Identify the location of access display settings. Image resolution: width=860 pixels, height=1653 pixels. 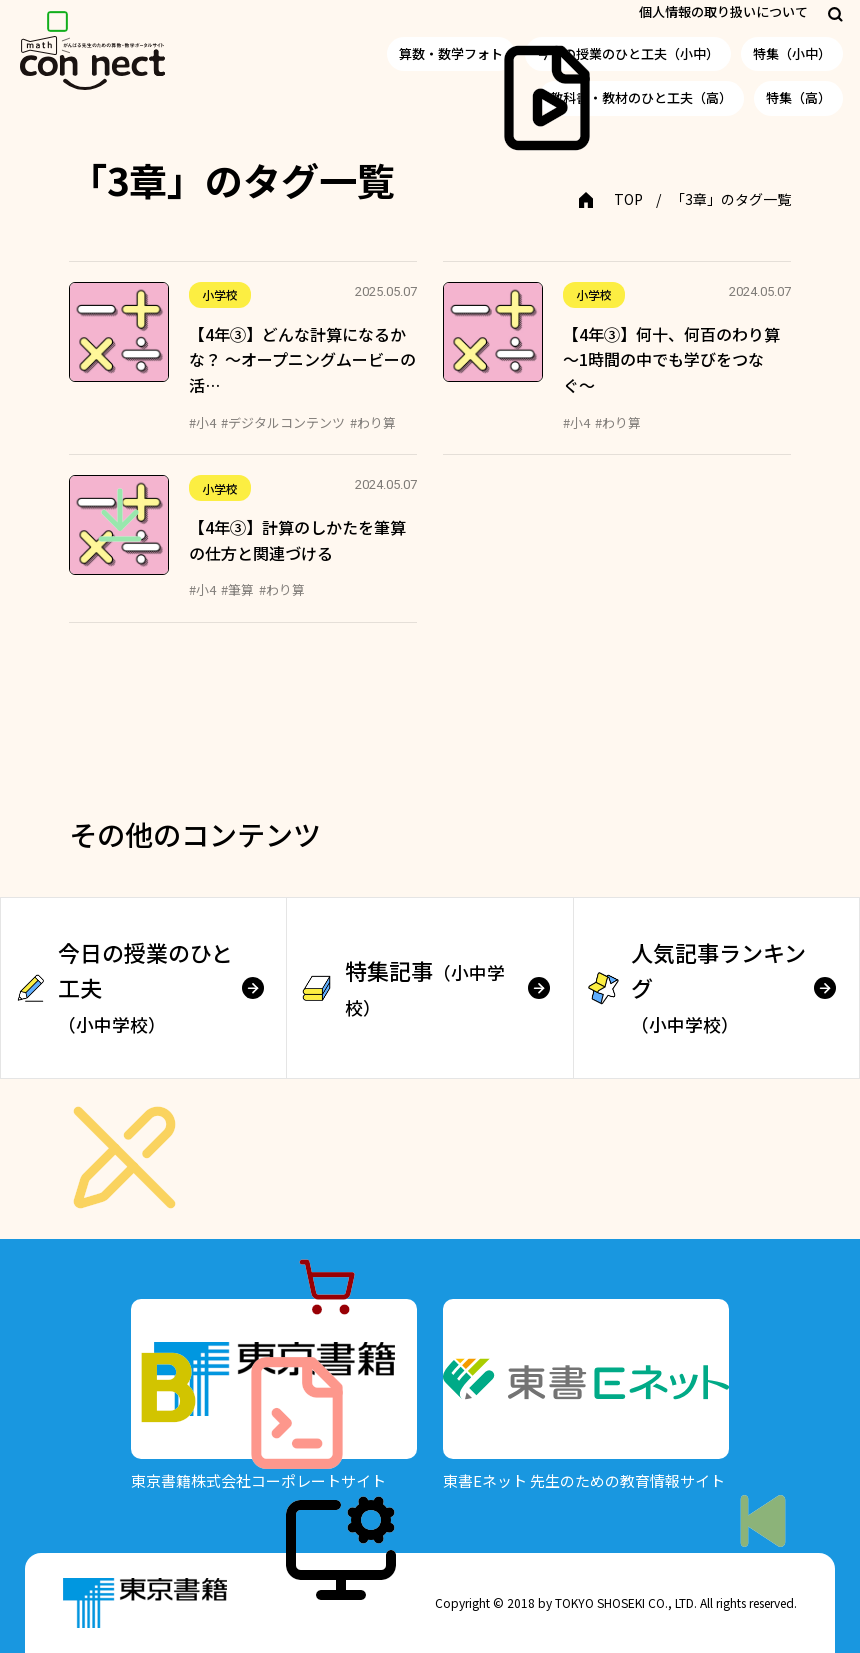
(341, 1550).